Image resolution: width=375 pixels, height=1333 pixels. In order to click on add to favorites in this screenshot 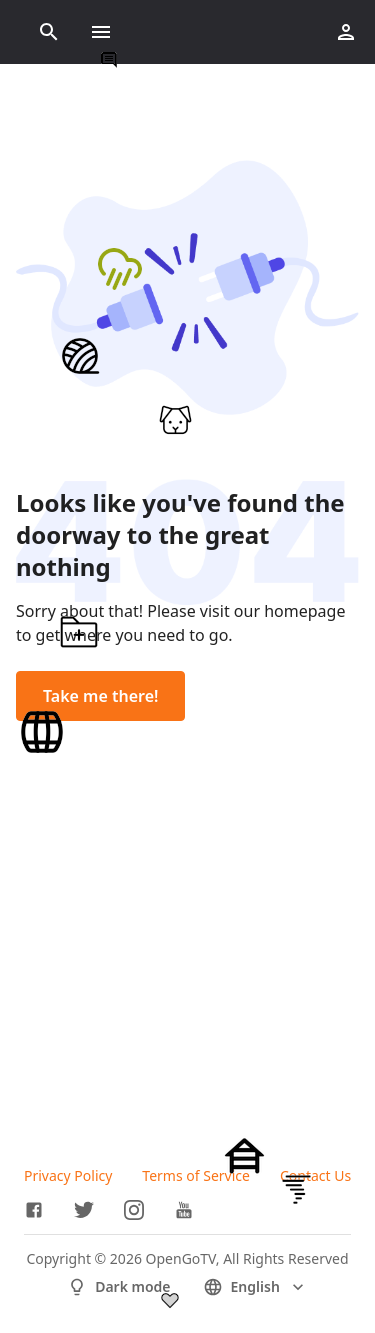, I will do `click(170, 1300)`.